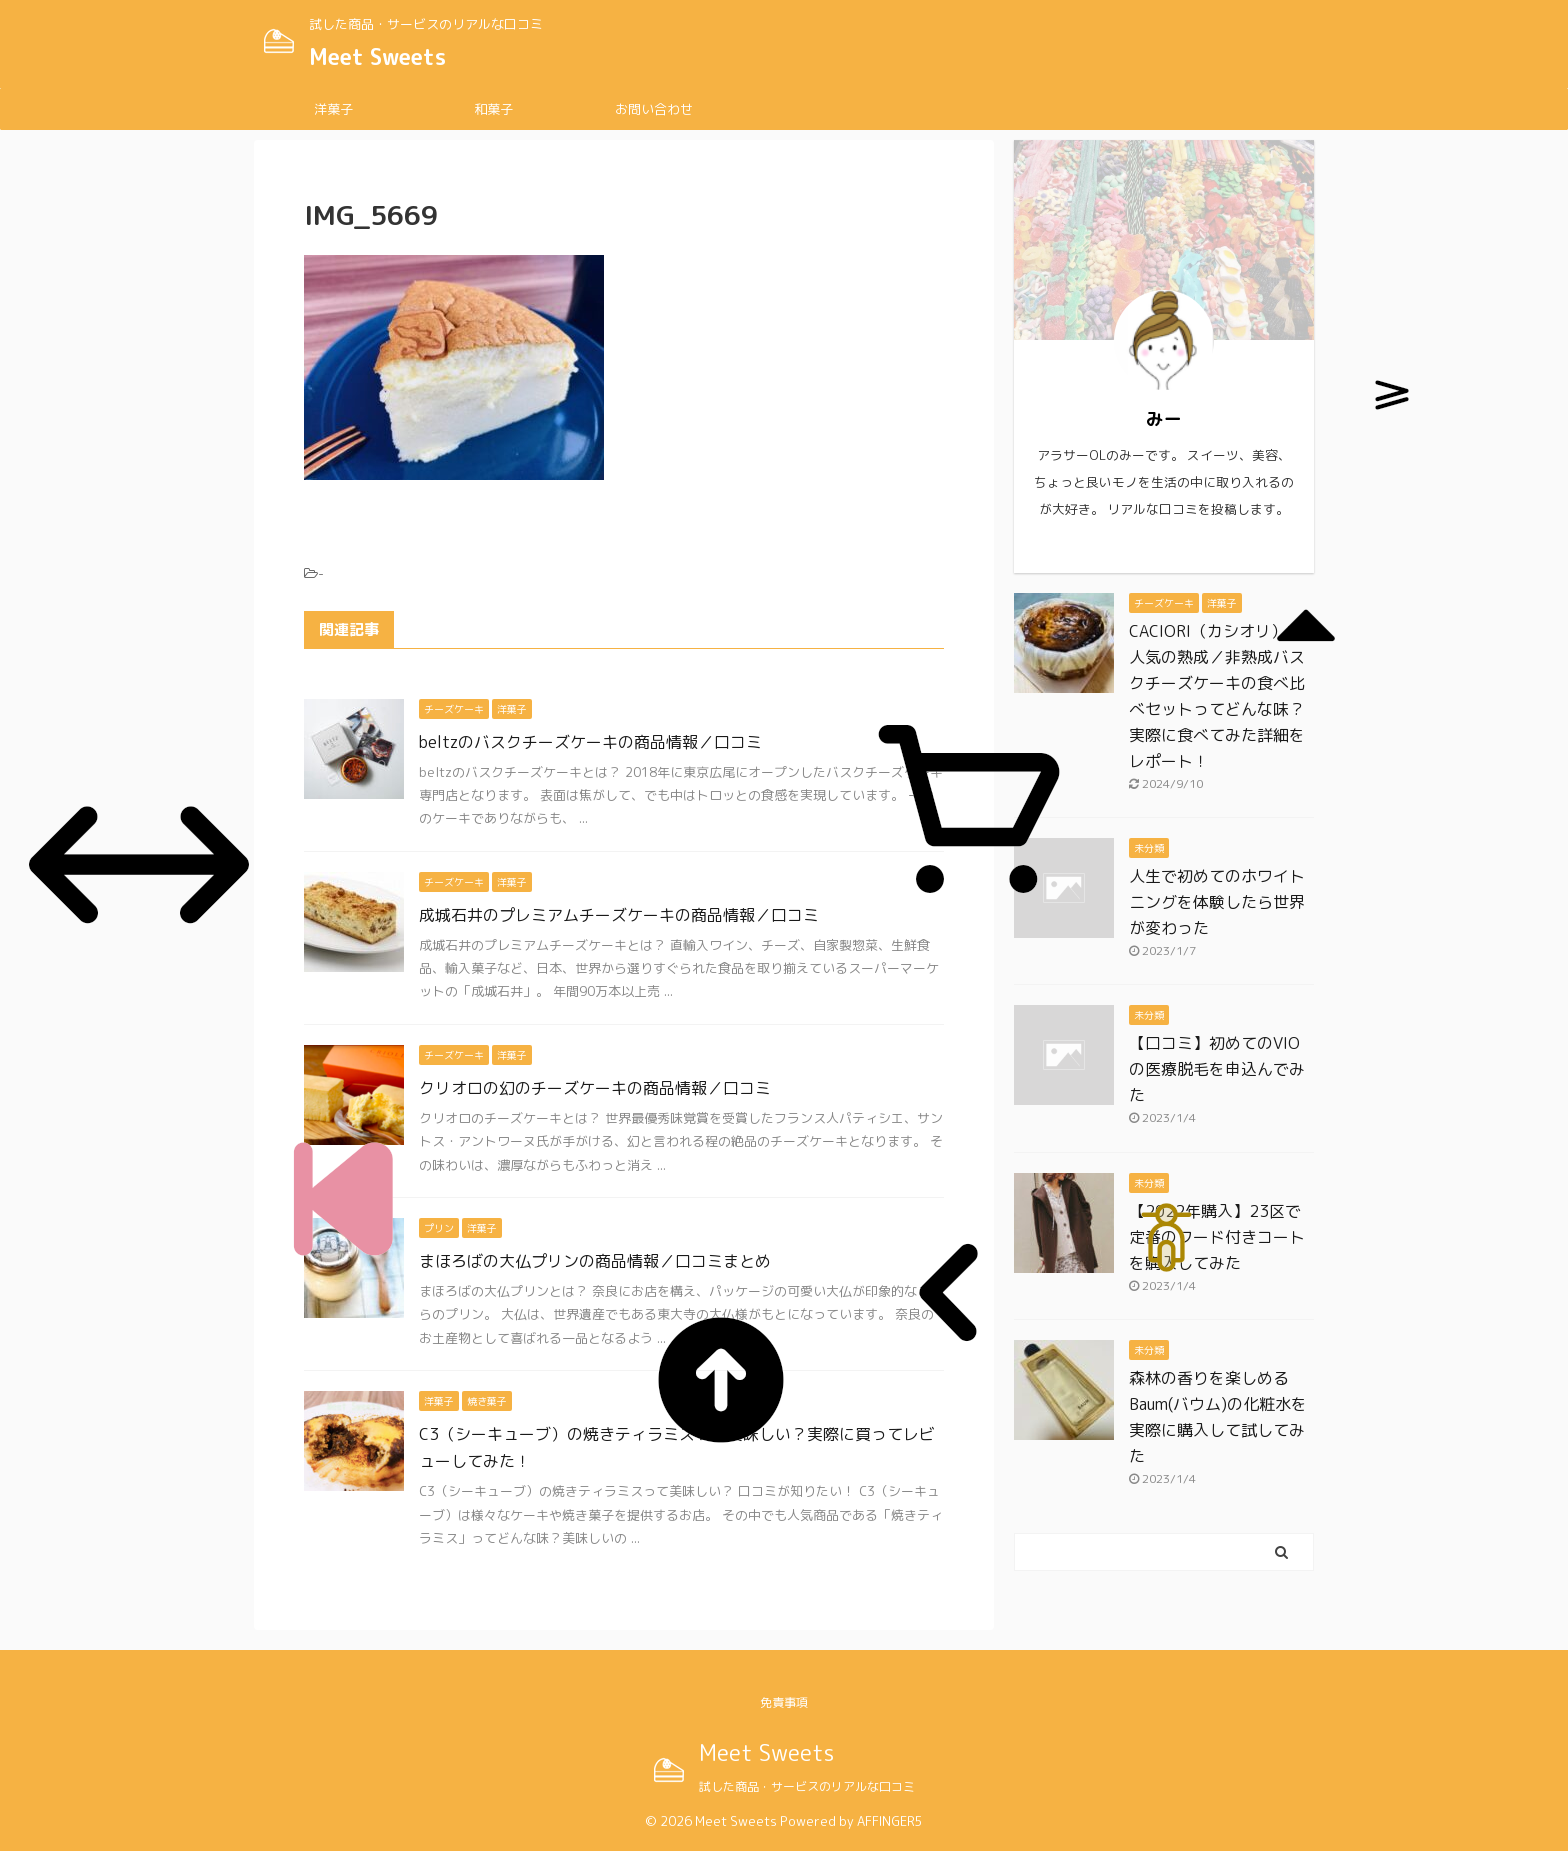  What do you see at coordinates (139, 868) in the screenshot?
I see `resize or adjust width horizontally` at bounding box center [139, 868].